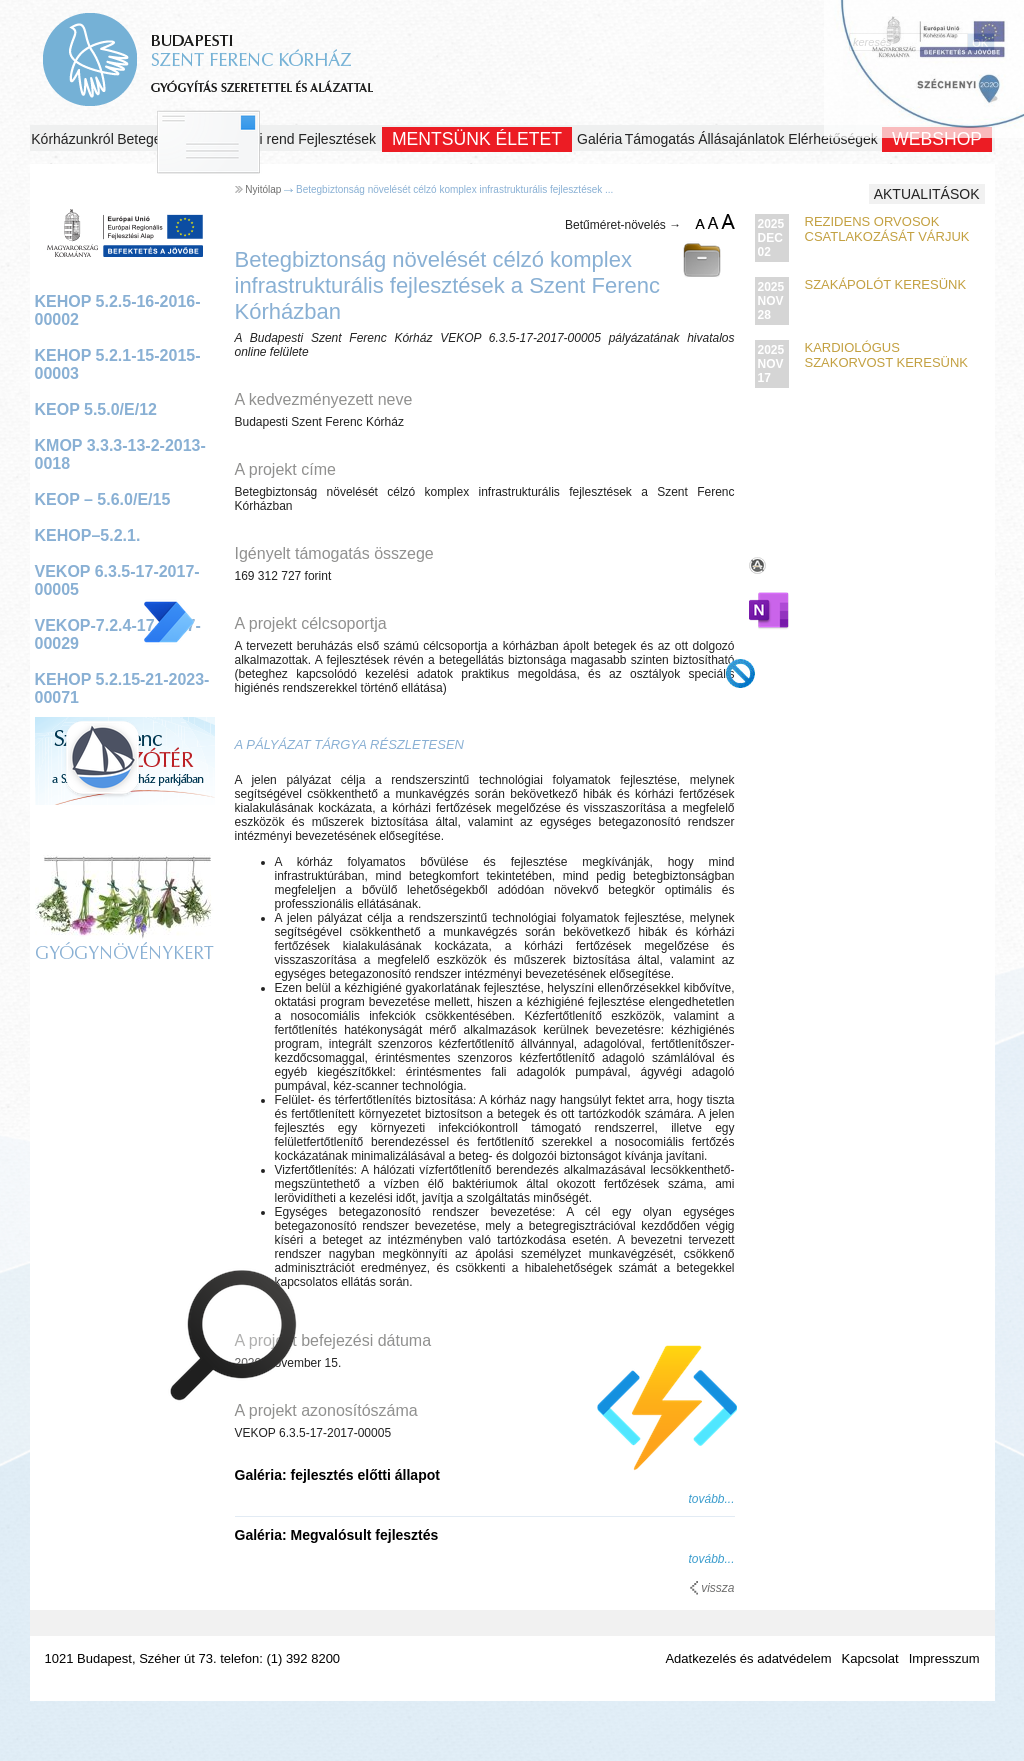  Describe the element at coordinates (769, 610) in the screenshot. I see `open Microsoft OneNote` at that location.